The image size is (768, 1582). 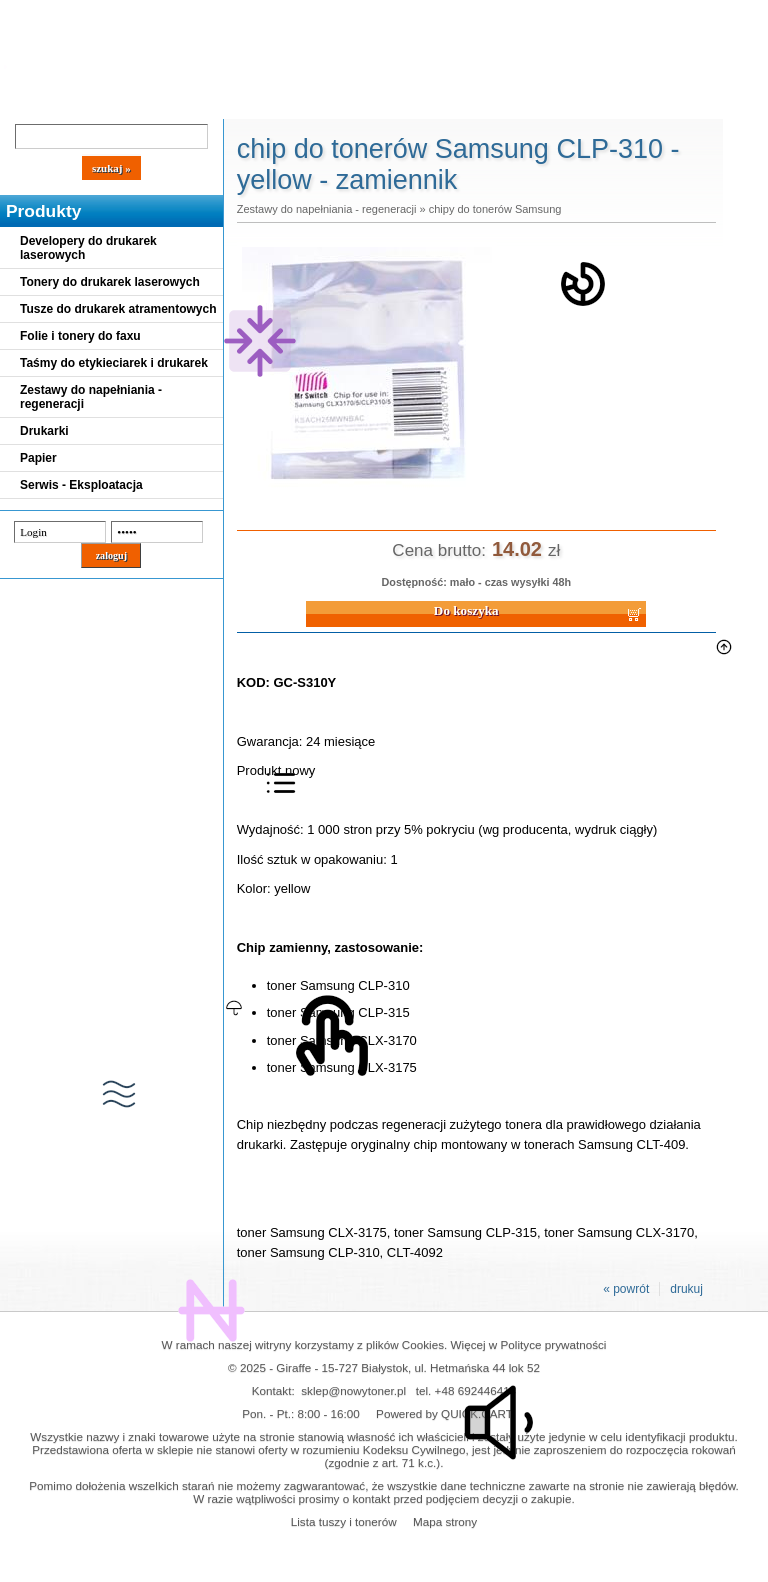 What do you see at coordinates (119, 1094) in the screenshot?
I see `indicates water or aquatic features` at bounding box center [119, 1094].